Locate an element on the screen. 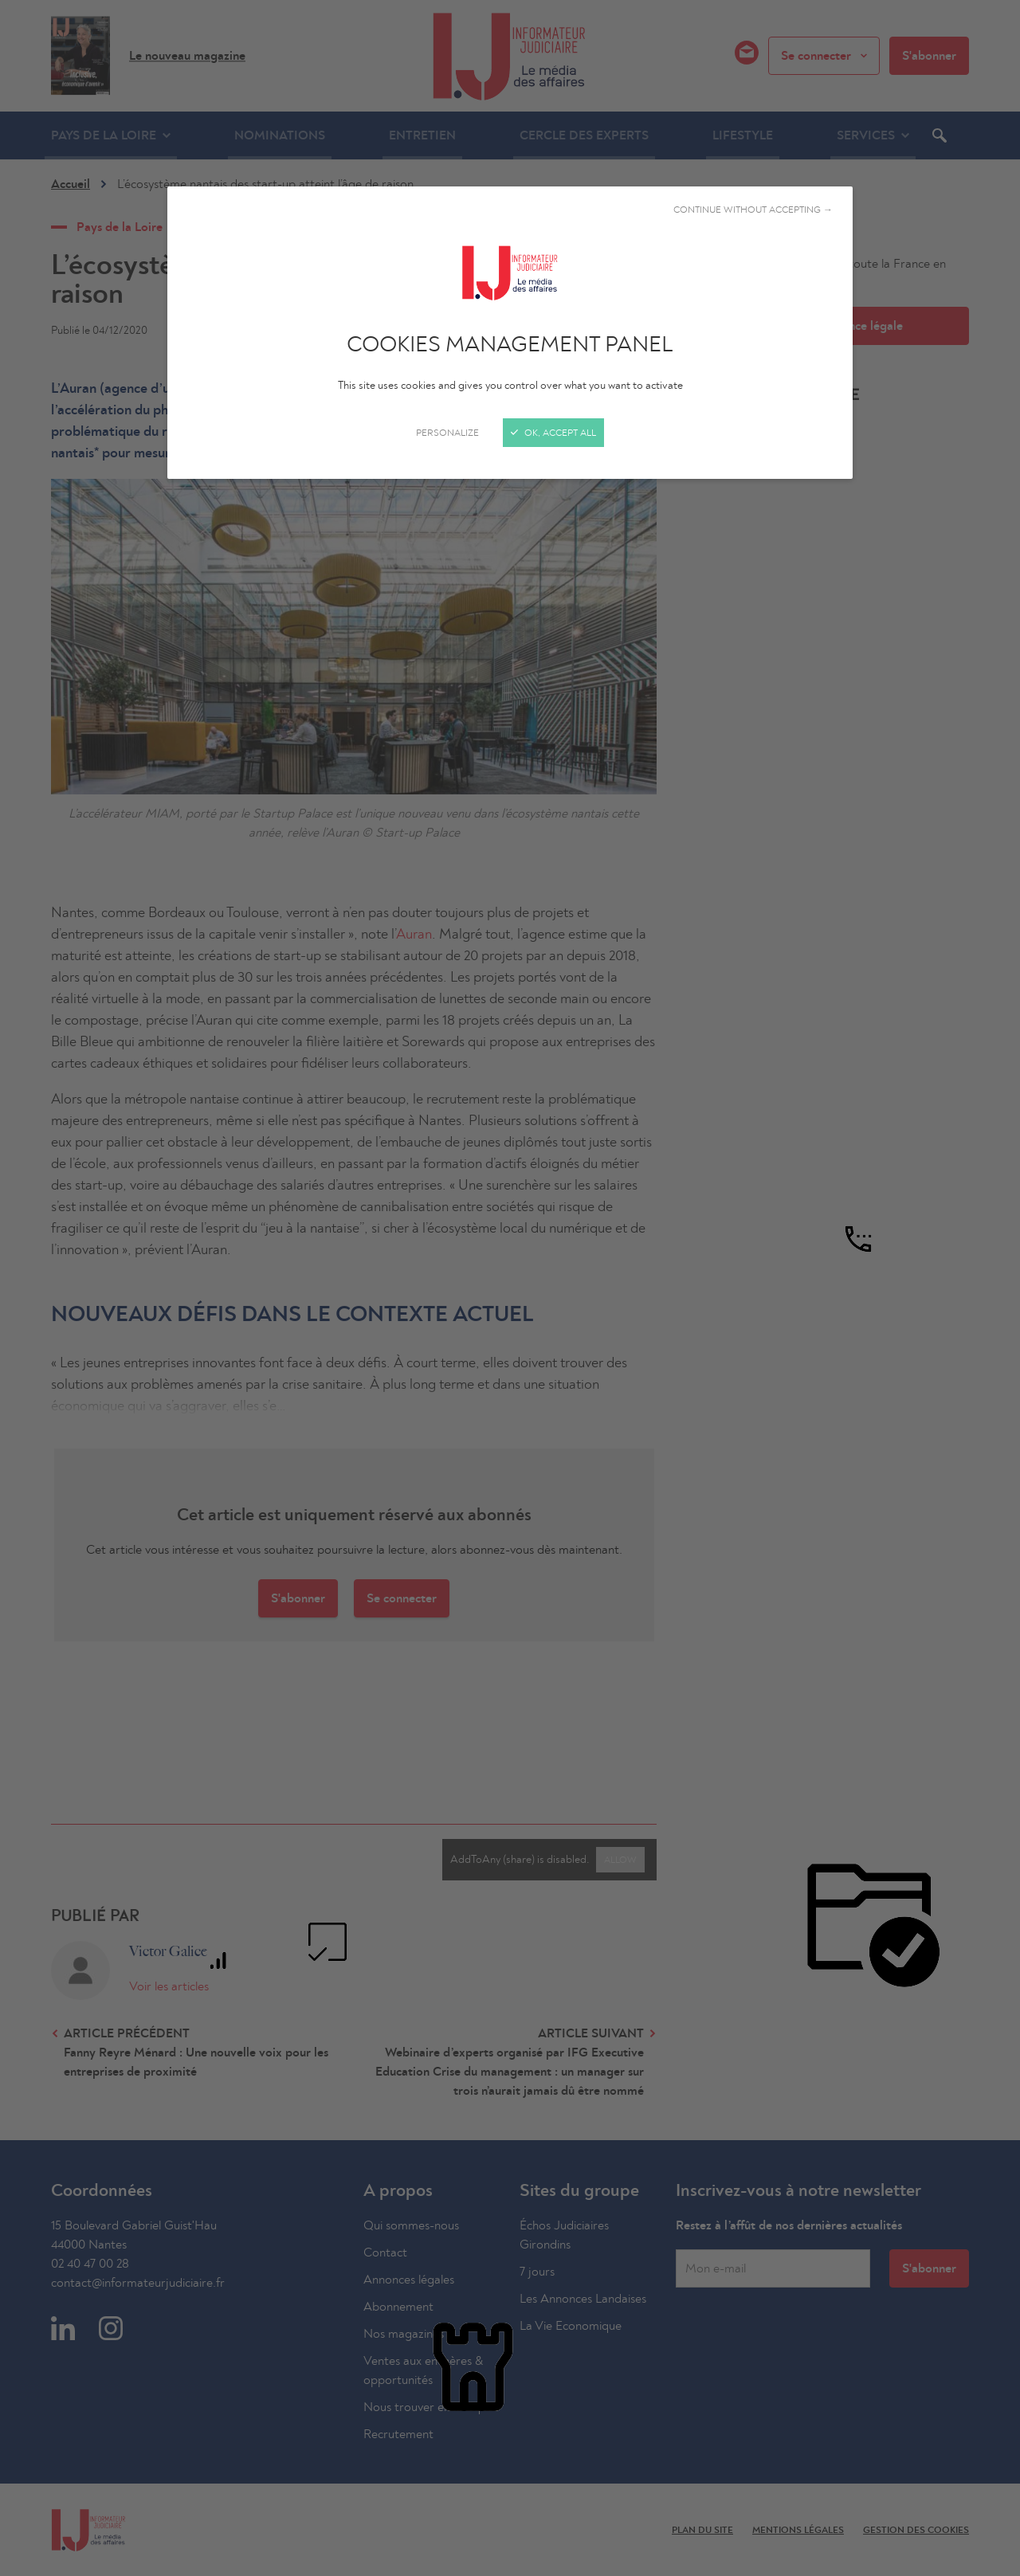 This screenshot has width=1020, height=2576. access castle or fortress-themed game is located at coordinates (473, 2366).